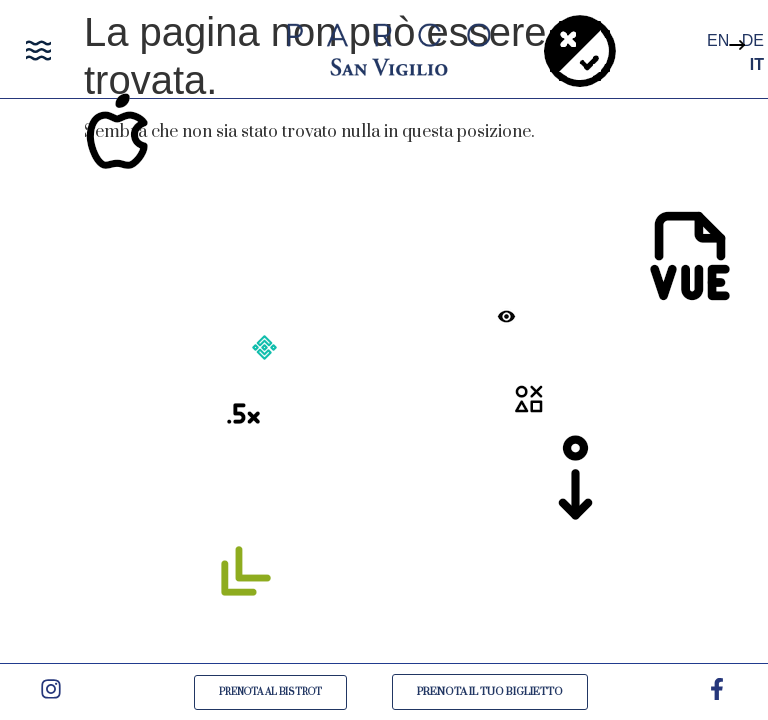 The image size is (768, 720). What do you see at coordinates (690, 256) in the screenshot?
I see `vue.js file type indicator` at bounding box center [690, 256].